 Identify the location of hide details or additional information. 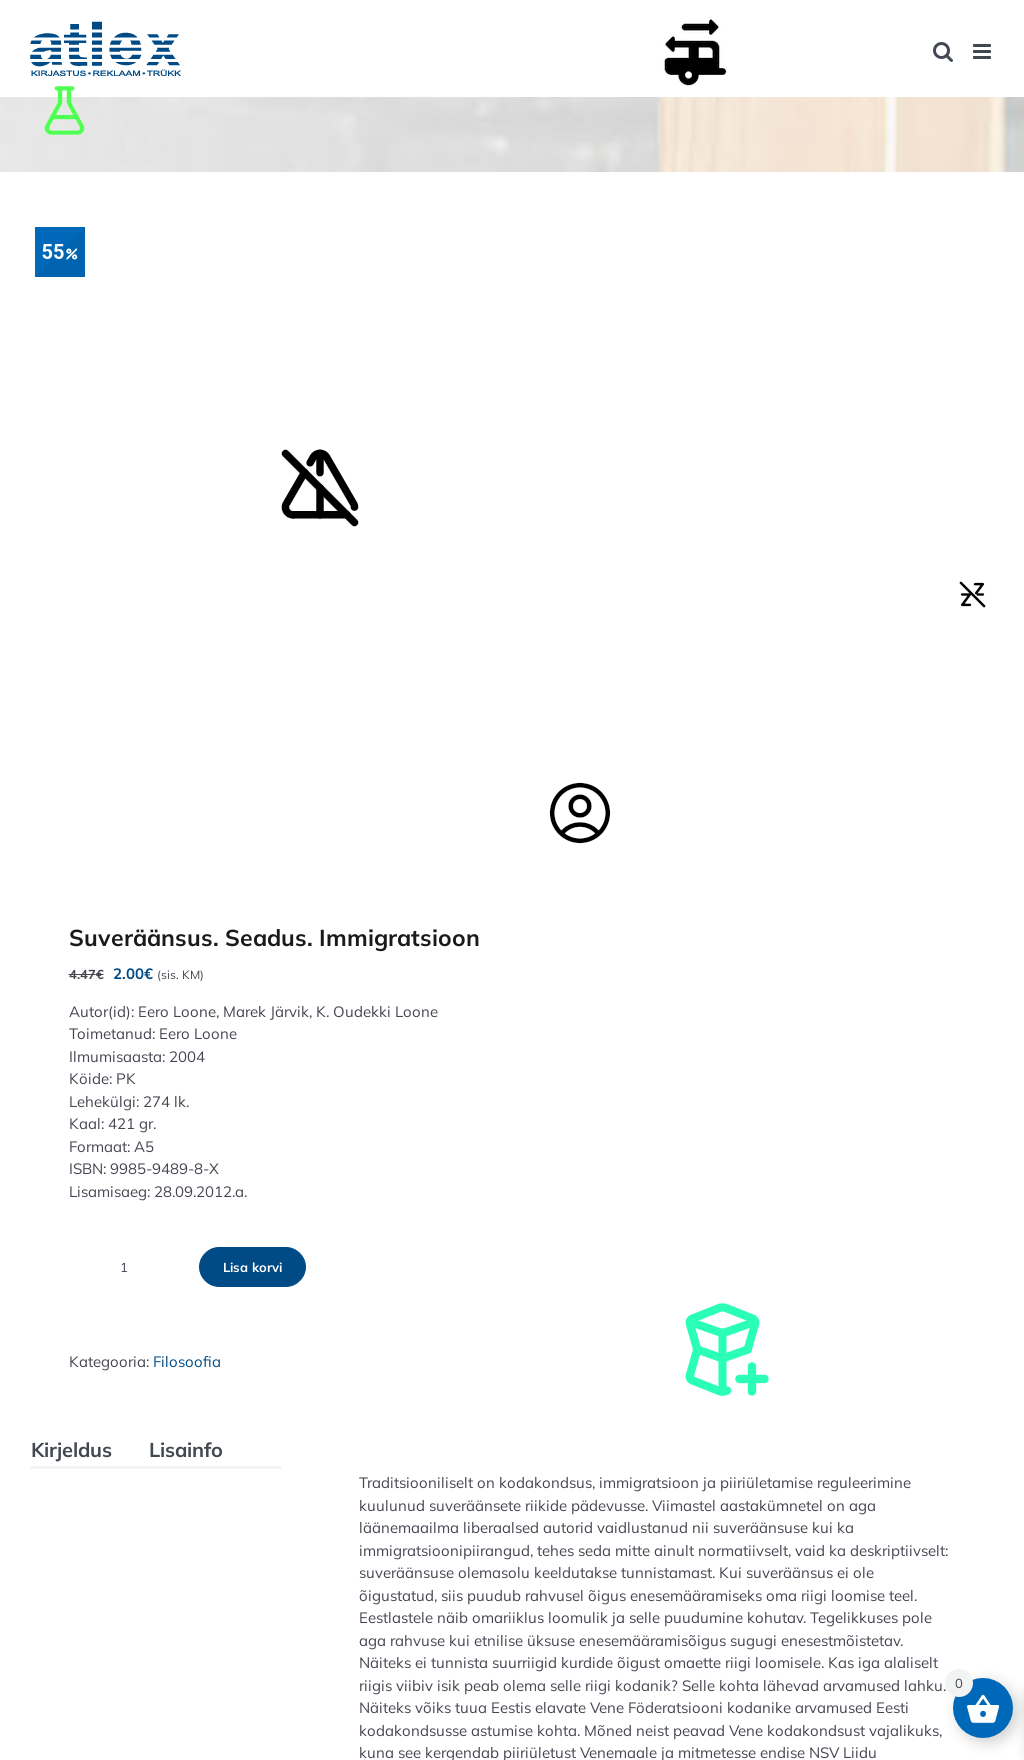
(320, 488).